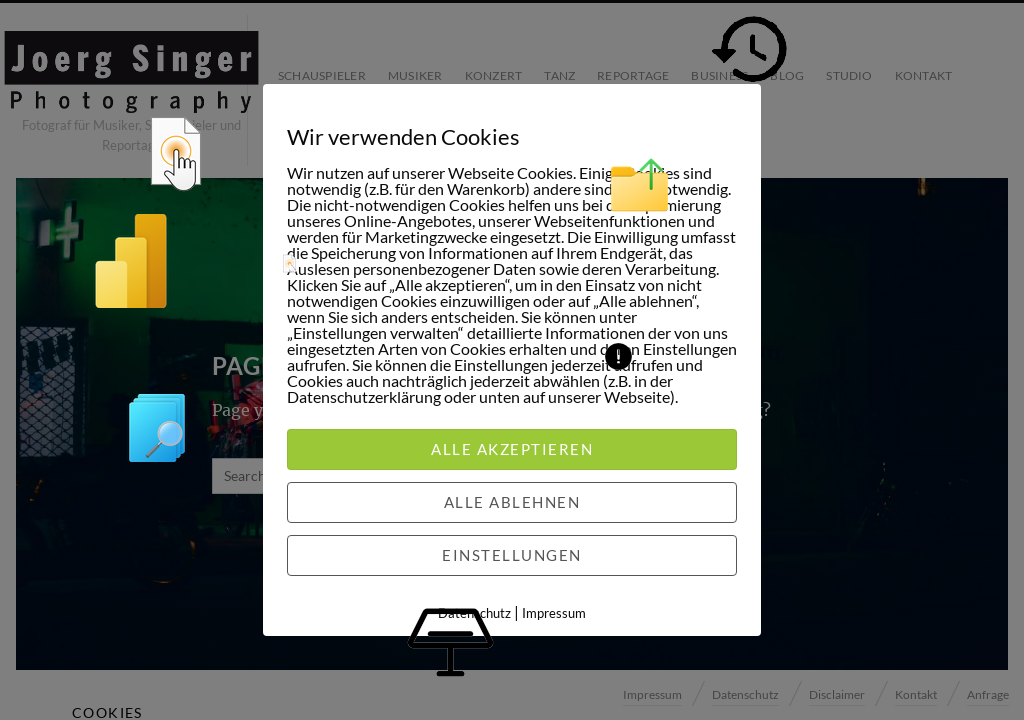 Image resolution: width=1024 pixels, height=720 pixels. What do you see at coordinates (289, 263) in the screenshot?
I see `select a file from your documents` at bounding box center [289, 263].